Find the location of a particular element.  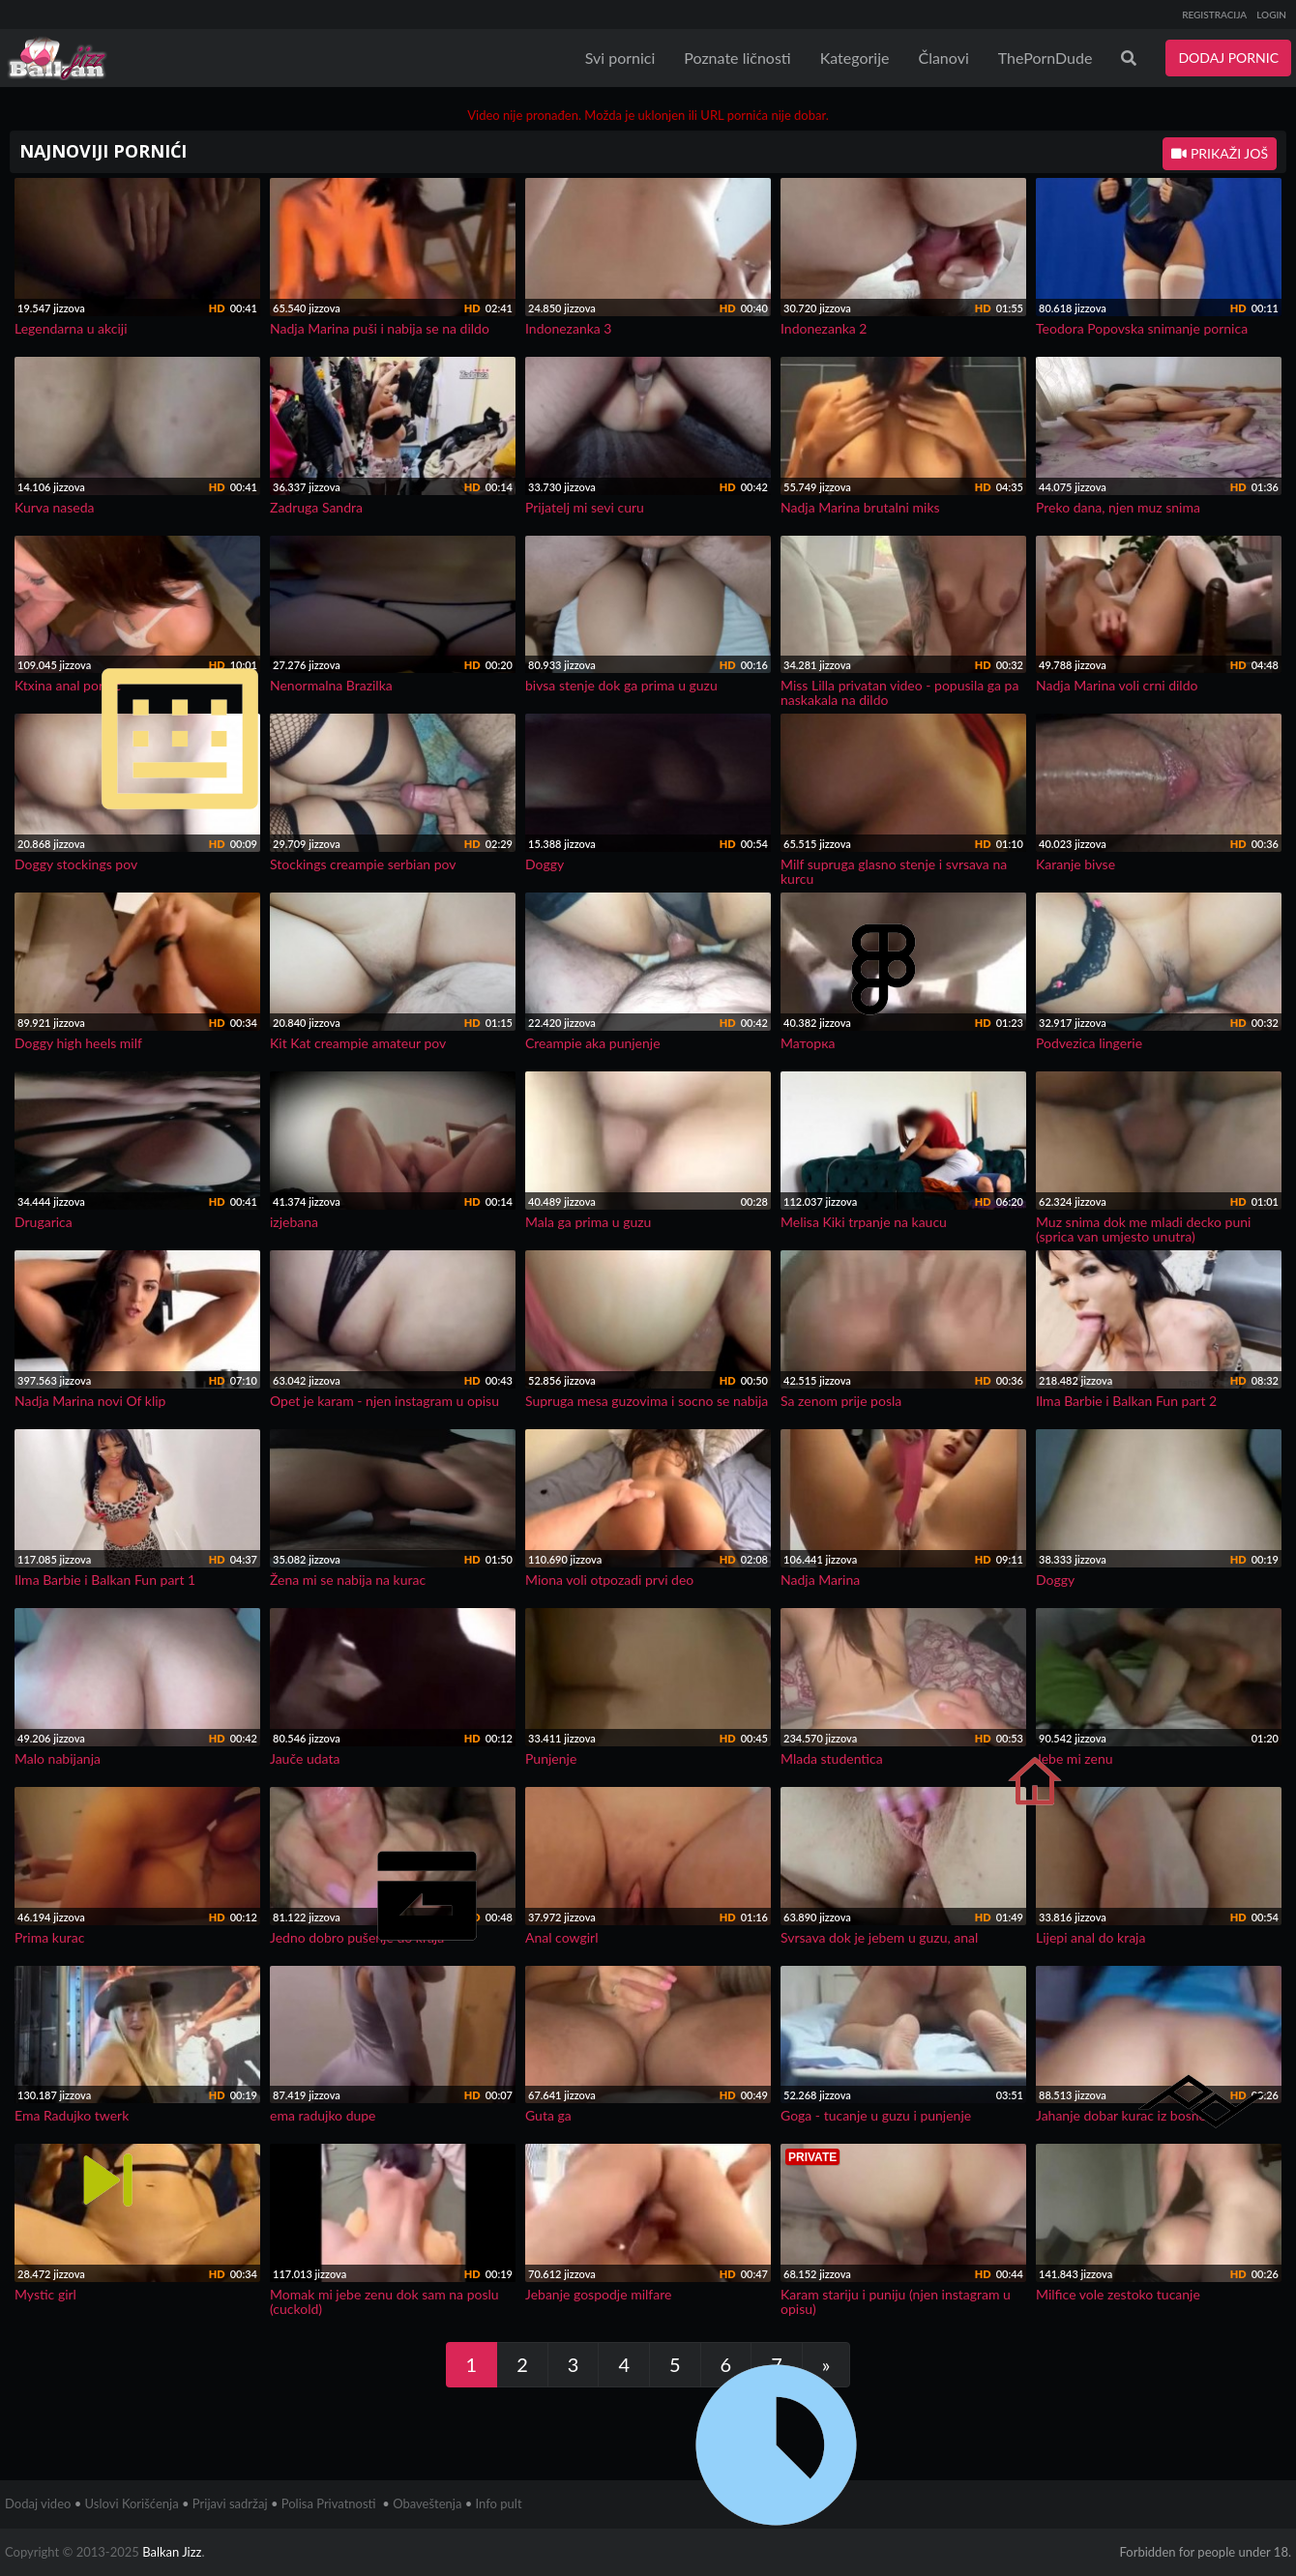

open figma design app is located at coordinates (883, 969).